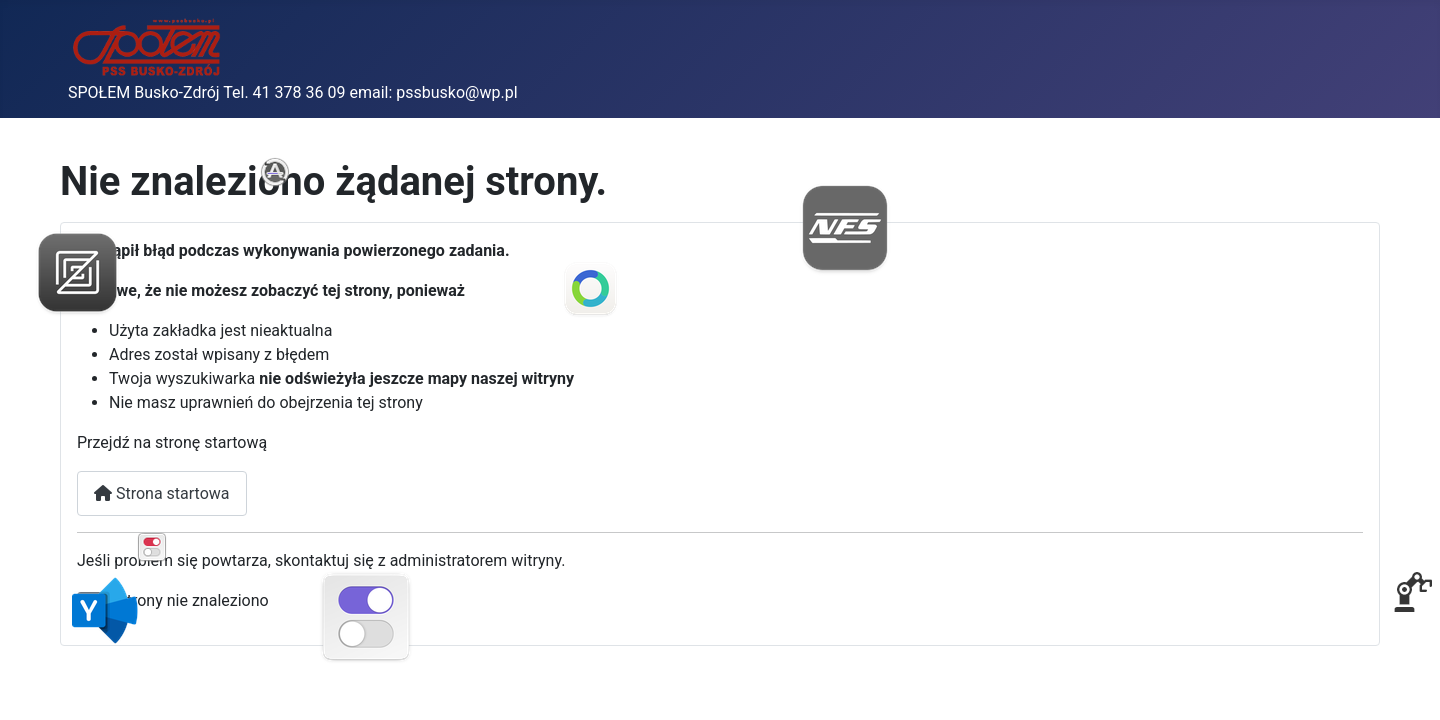  I want to click on open gnome tweaks to customize system settings, so click(152, 547).